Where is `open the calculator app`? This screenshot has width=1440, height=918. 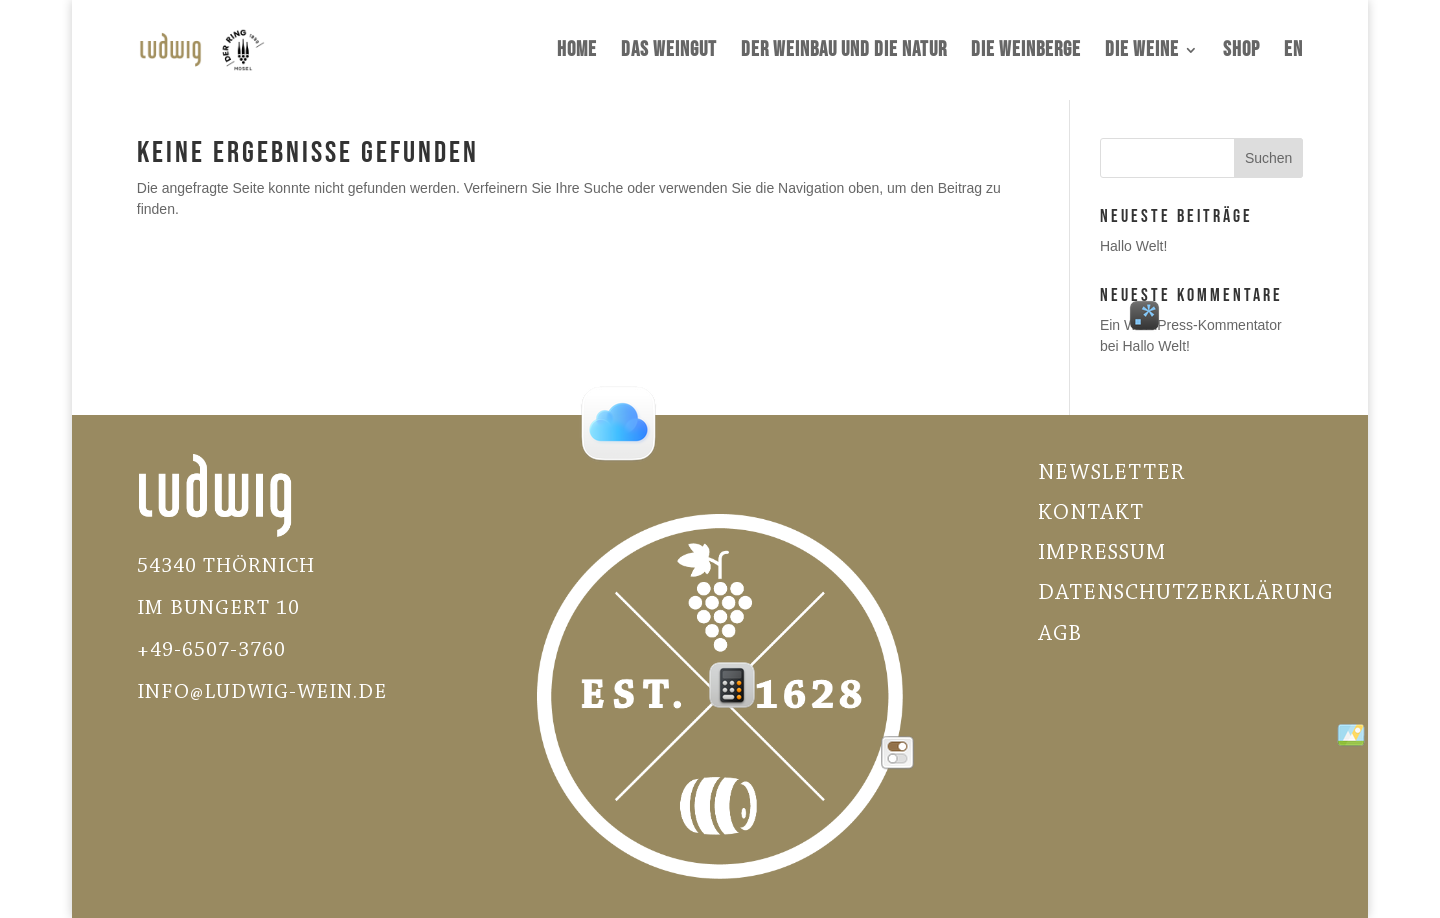
open the calculator app is located at coordinates (732, 685).